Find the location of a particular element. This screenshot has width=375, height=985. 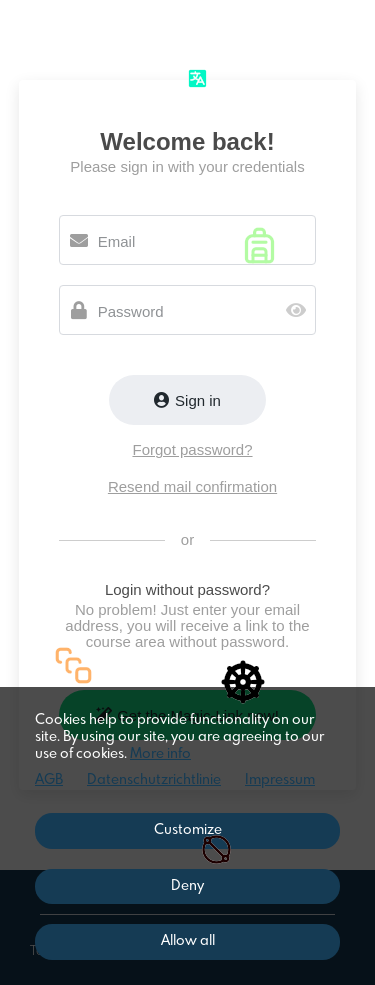

access your inventory or stored items is located at coordinates (259, 245).